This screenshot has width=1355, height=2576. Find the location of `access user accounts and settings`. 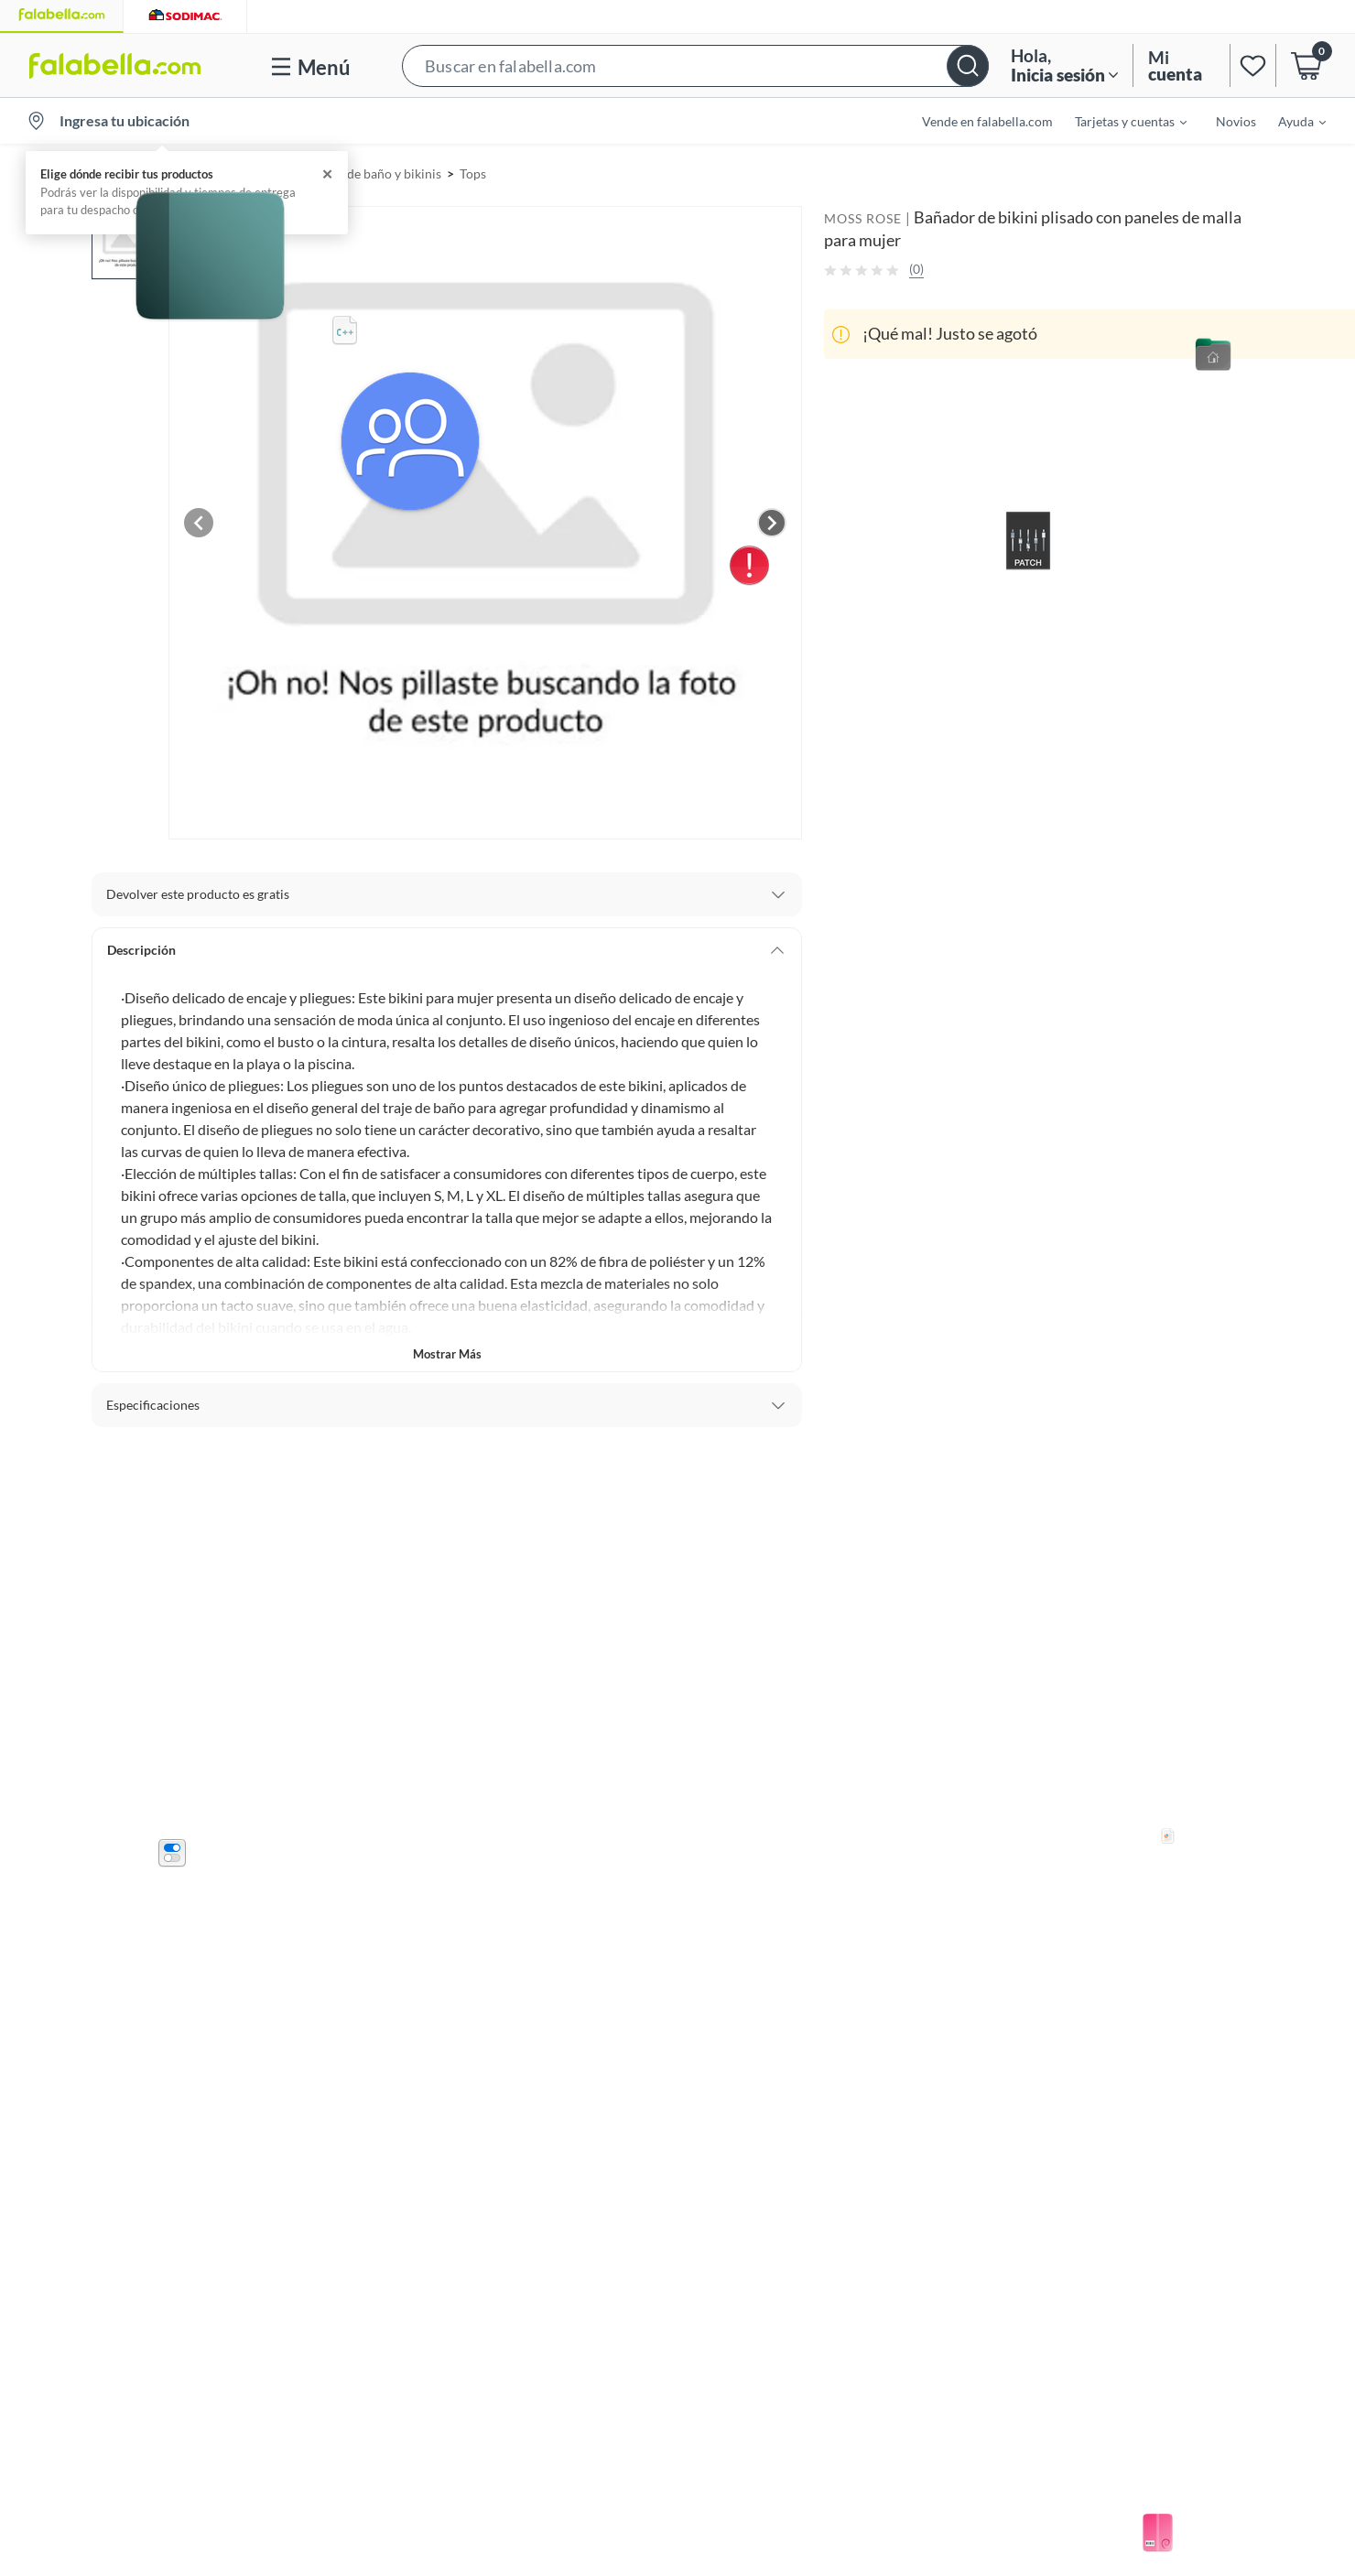

access user accounts and settings is located at coordinates (410, 441).